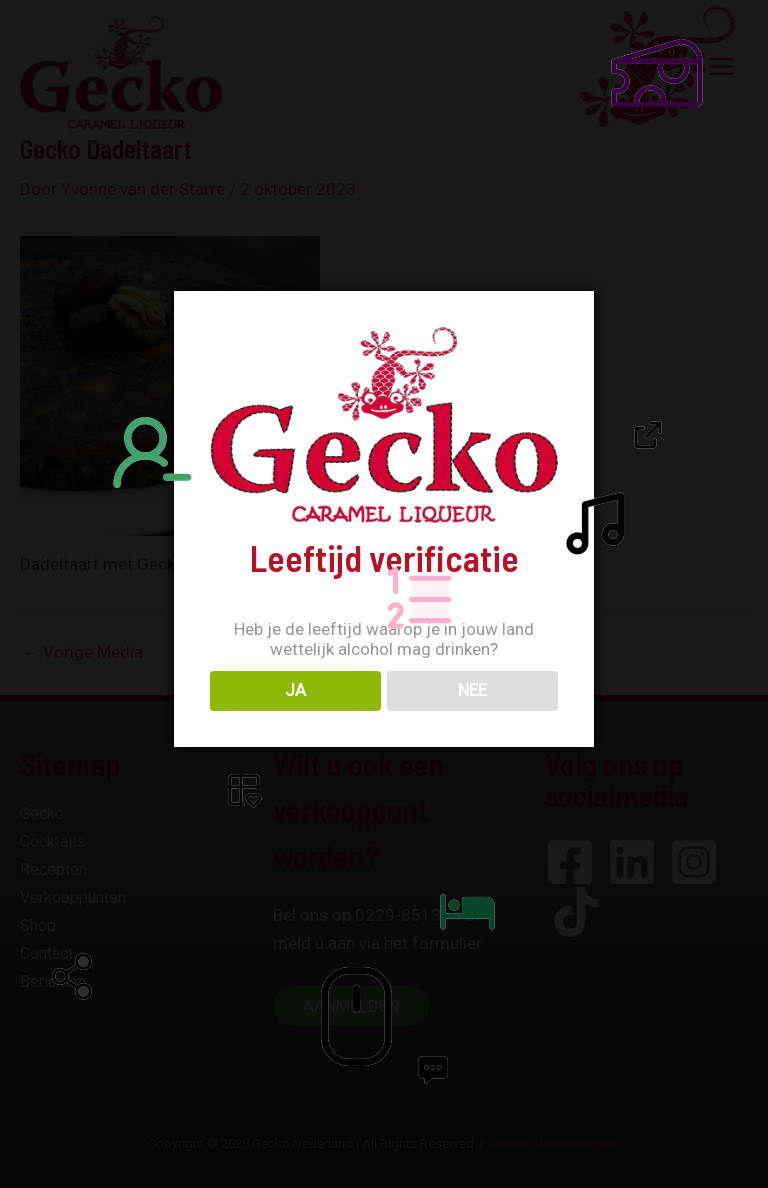 This screenshot has height=1188, width=768. Describe the element at coordinates (598, 524) in the screenshot. I see `access music library or audio files` at that location.